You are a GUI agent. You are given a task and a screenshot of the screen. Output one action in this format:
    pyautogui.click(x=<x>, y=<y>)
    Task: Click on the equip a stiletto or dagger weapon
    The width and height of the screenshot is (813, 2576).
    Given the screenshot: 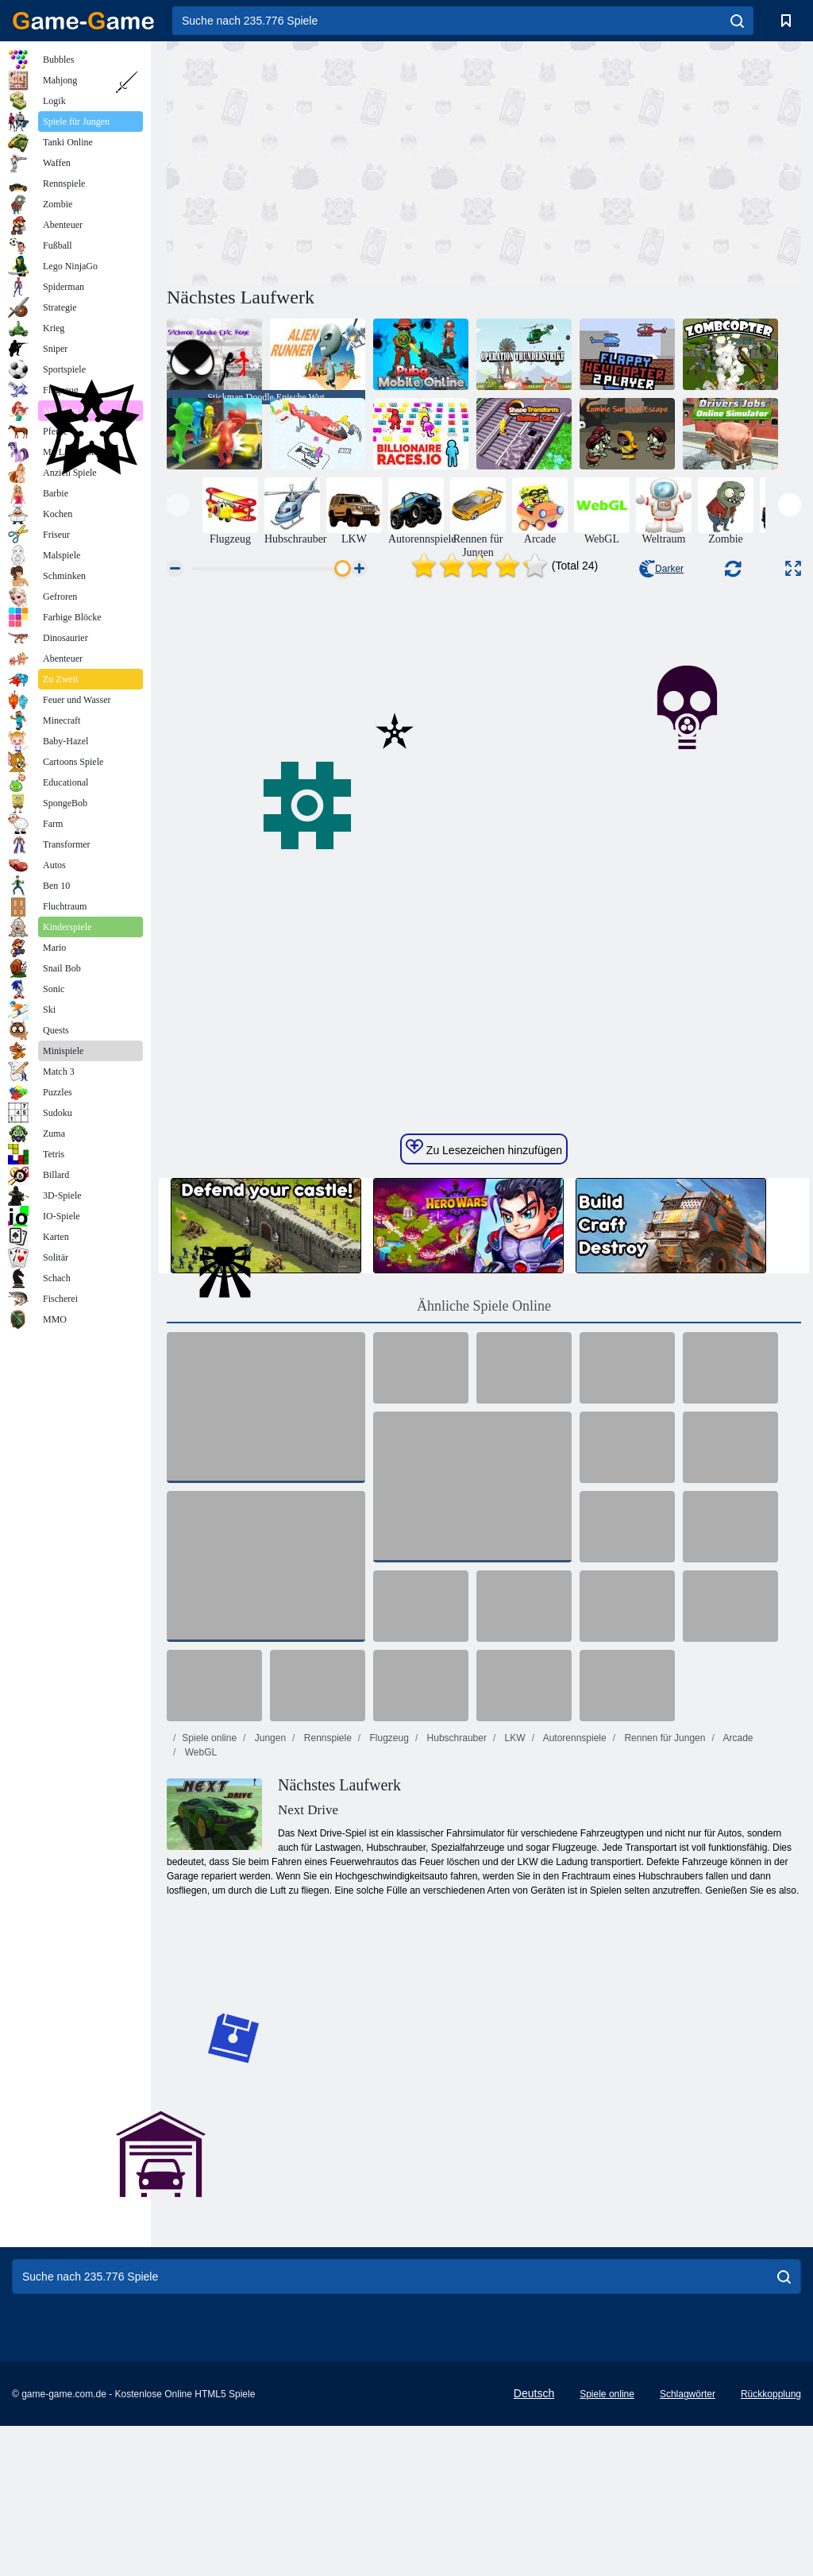 What is the action you would take?
    pyautogui.click(x=127, y=82)
    